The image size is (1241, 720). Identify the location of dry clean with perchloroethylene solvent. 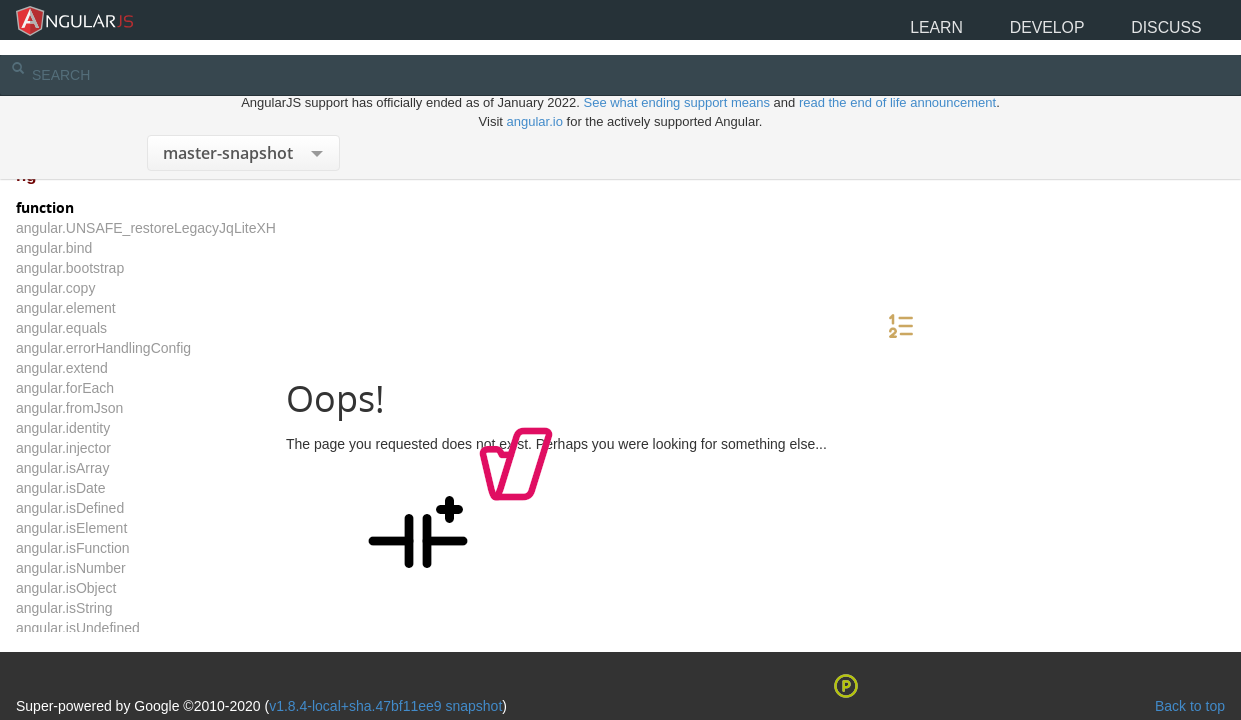
(846, 686).